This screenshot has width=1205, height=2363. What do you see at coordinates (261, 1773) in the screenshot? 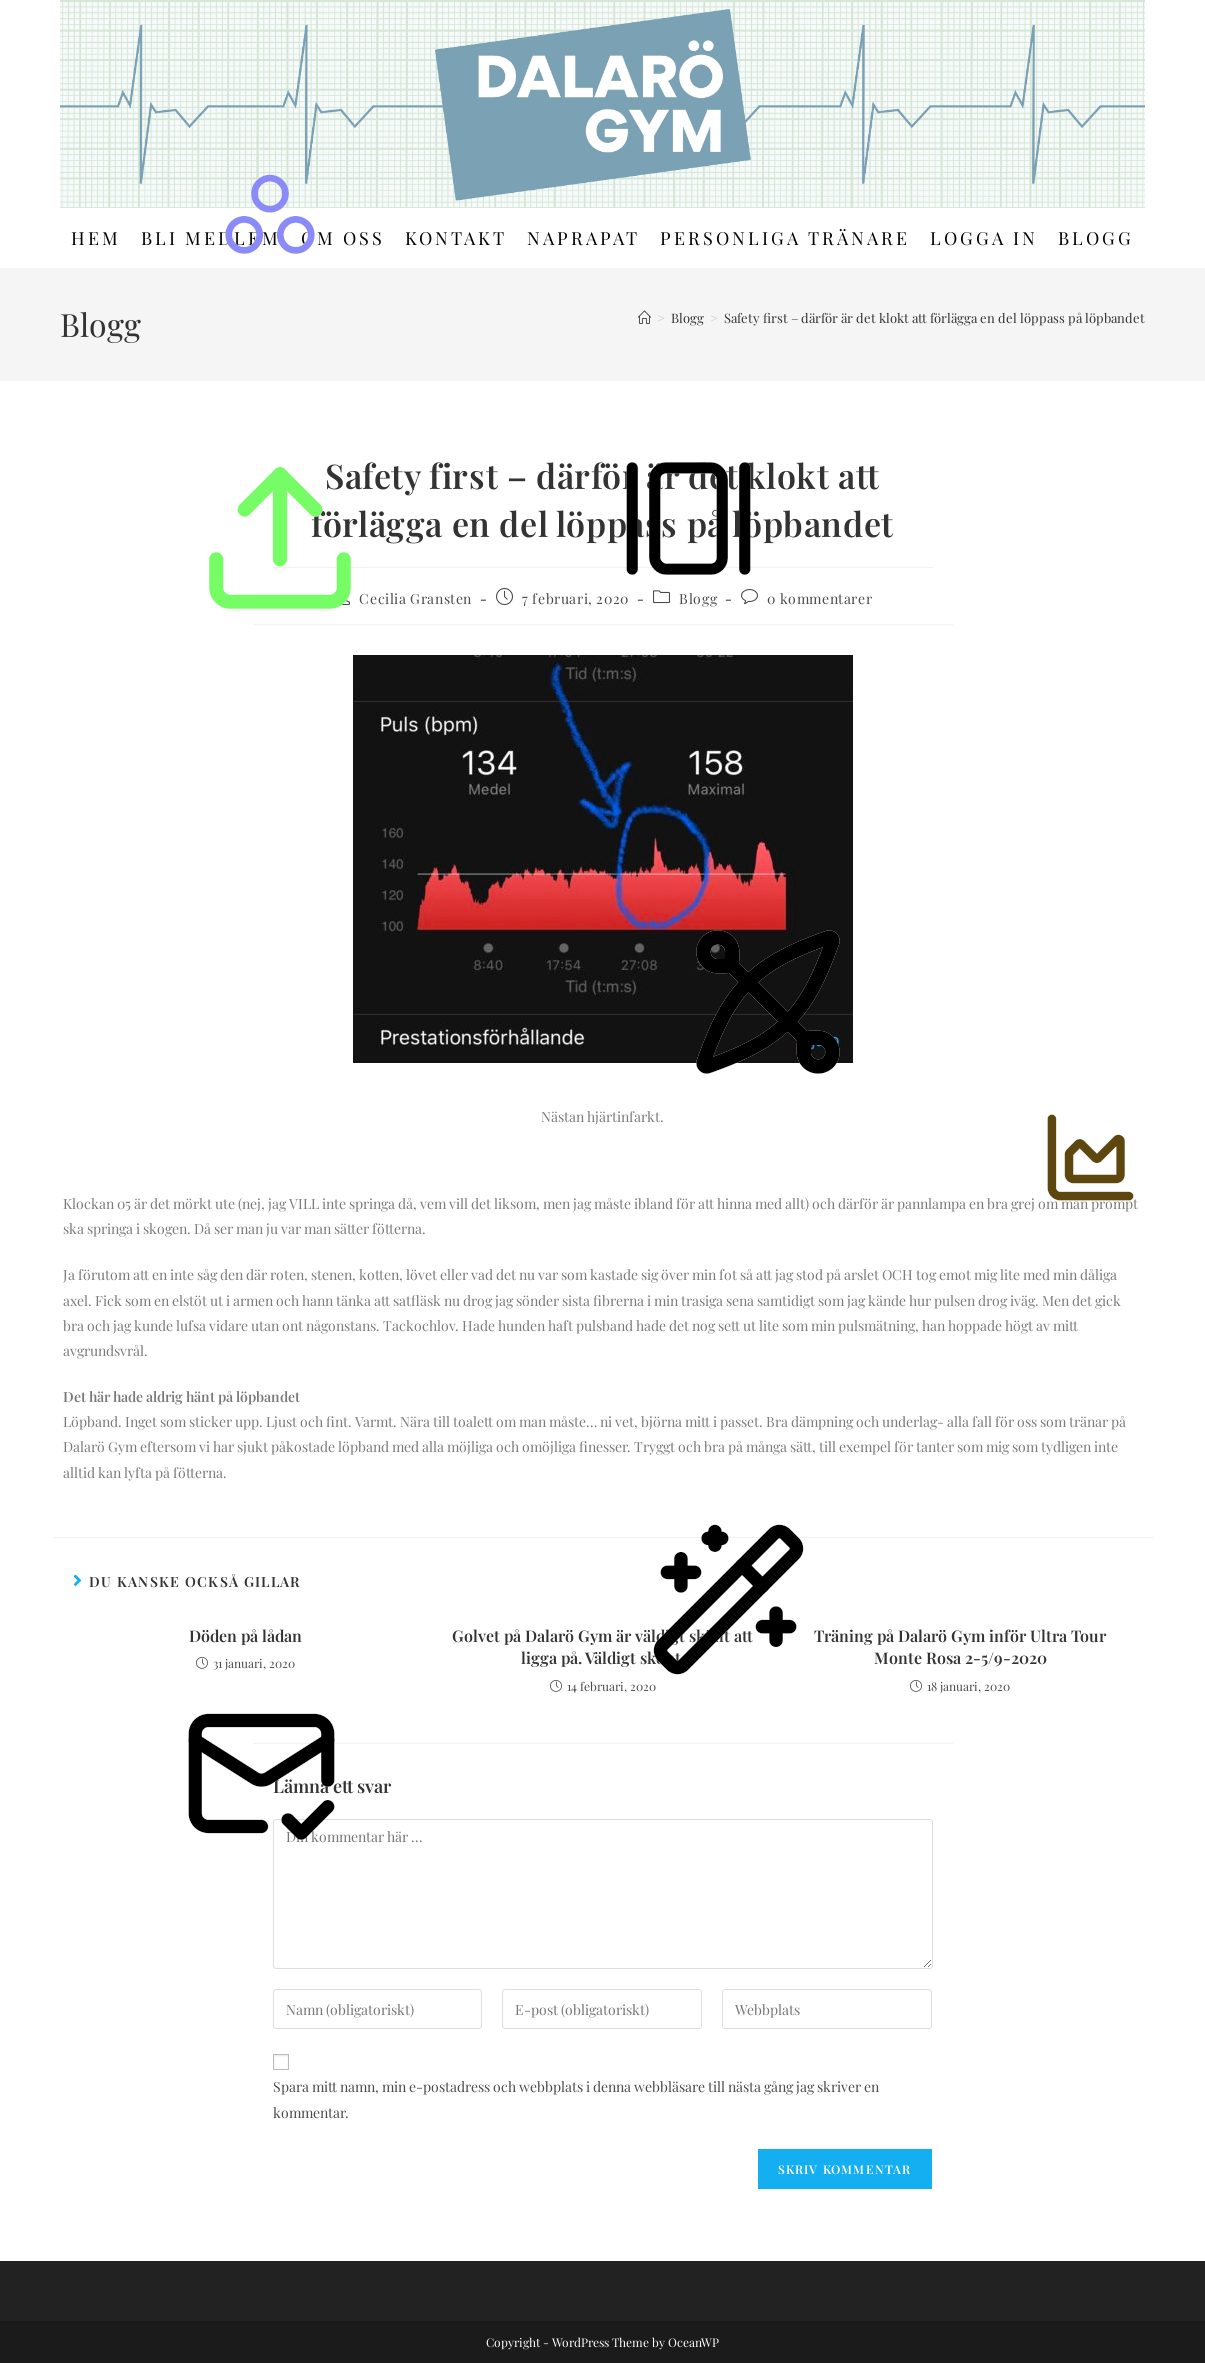
I see `email sent successfully` at bounding box center [261, 1773].